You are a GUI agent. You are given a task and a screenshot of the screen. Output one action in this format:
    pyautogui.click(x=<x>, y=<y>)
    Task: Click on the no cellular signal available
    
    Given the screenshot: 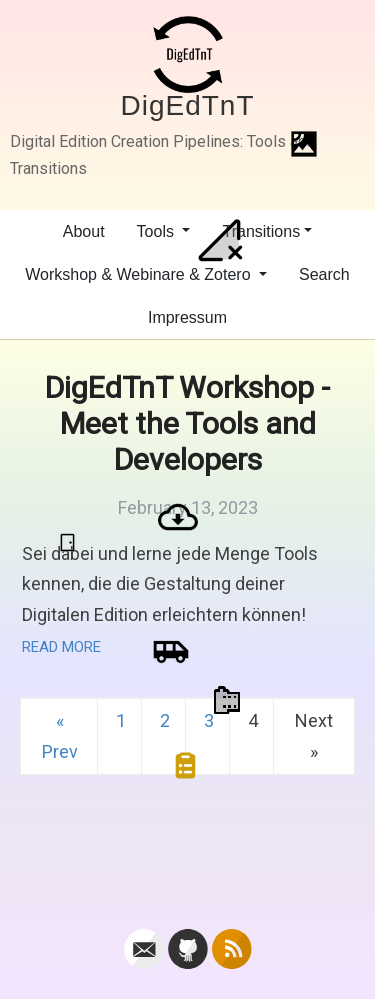 What is the action you would take?
    pyautogui.click(x=223, y=242)
    